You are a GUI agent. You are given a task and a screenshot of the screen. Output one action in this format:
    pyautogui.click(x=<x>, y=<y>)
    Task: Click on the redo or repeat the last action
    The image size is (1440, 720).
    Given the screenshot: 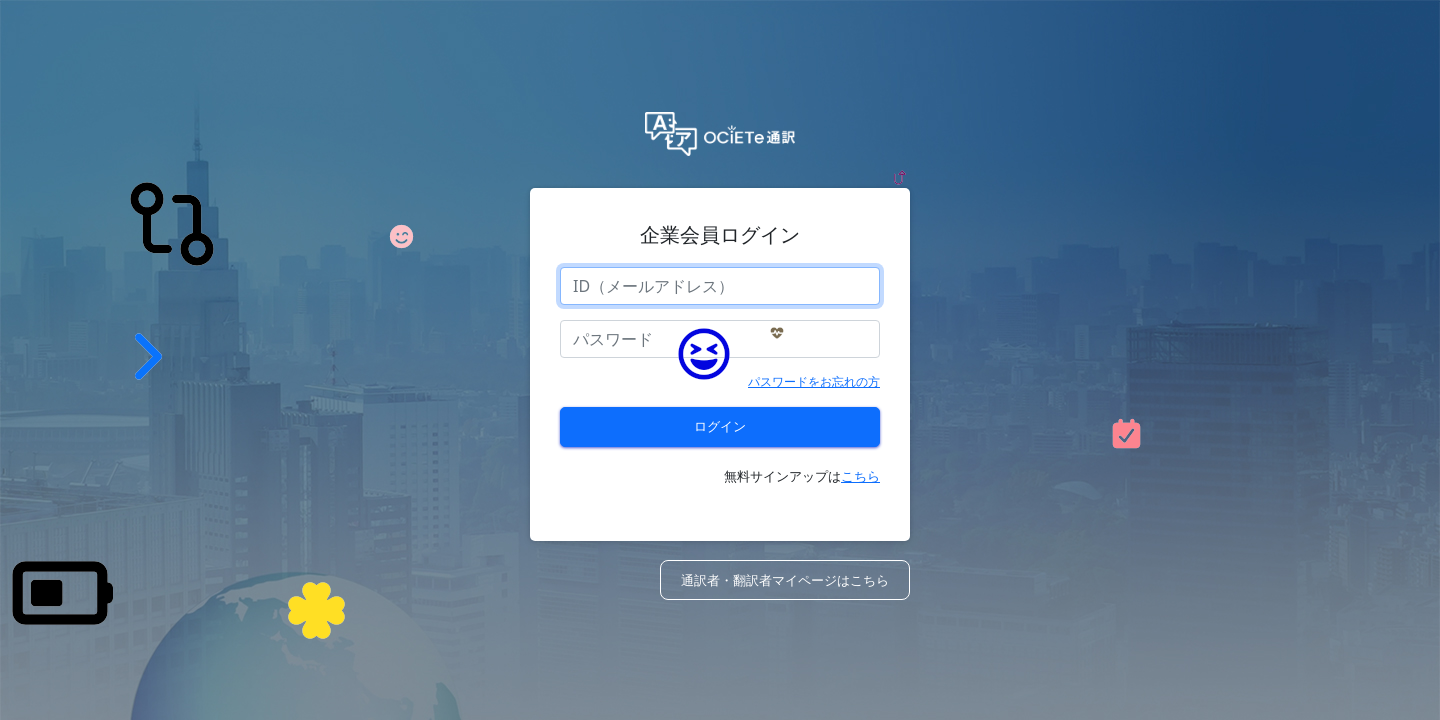 What is the action you would take?
    pyautogui.click(x=899, y=177)
    